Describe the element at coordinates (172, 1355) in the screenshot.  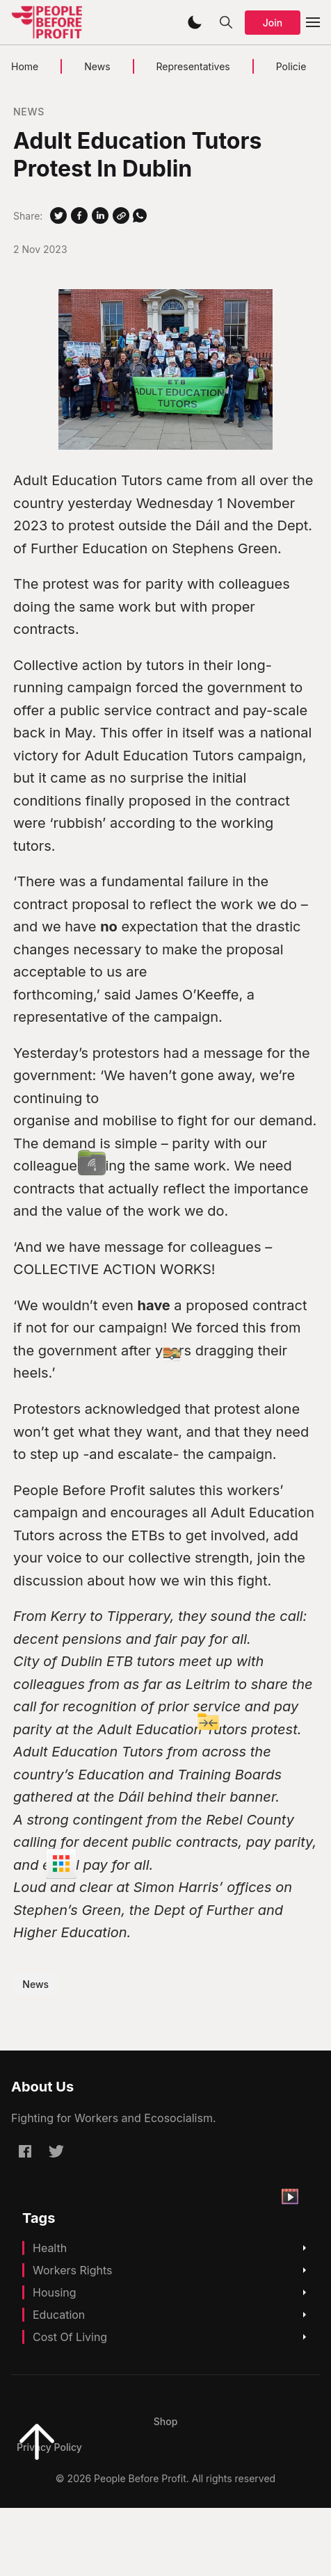
I see `folder containing pokémon safari ball themed content` at that location.